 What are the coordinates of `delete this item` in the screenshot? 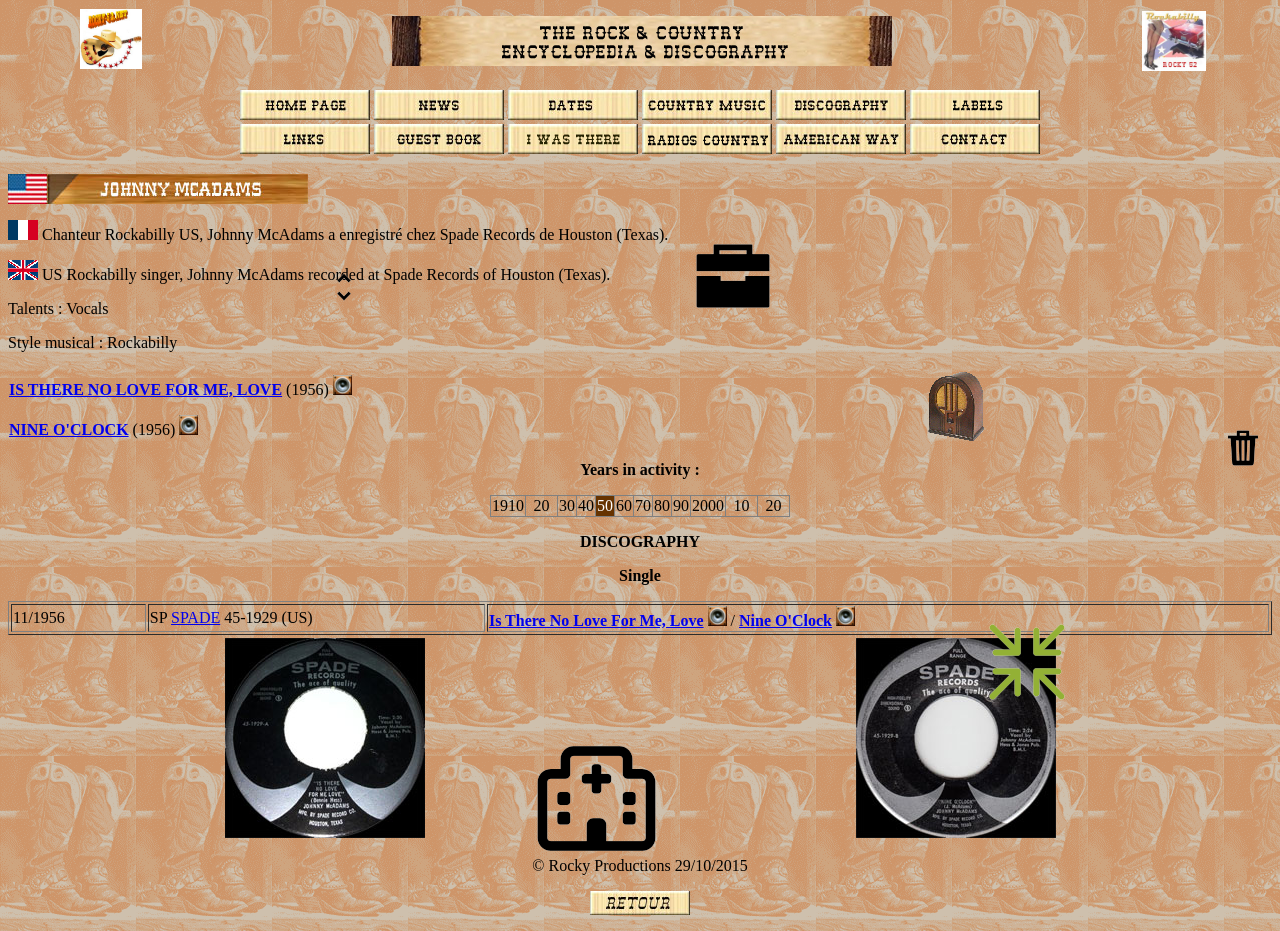 It's located at (1243, 448).